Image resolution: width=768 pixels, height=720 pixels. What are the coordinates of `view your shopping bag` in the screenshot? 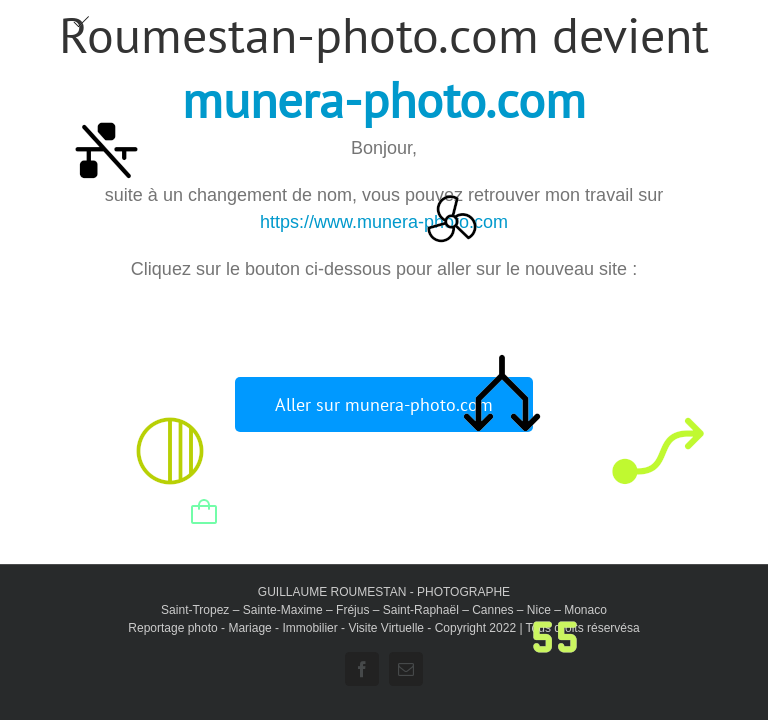 It's located at (204, 513).